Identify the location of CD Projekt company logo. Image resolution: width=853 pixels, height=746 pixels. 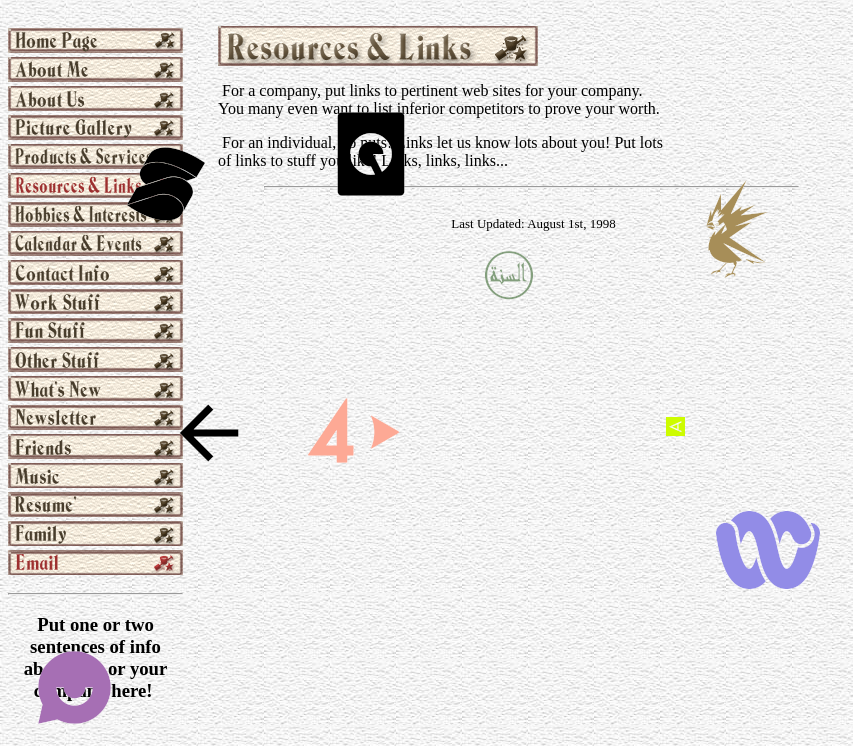
(737, 229).